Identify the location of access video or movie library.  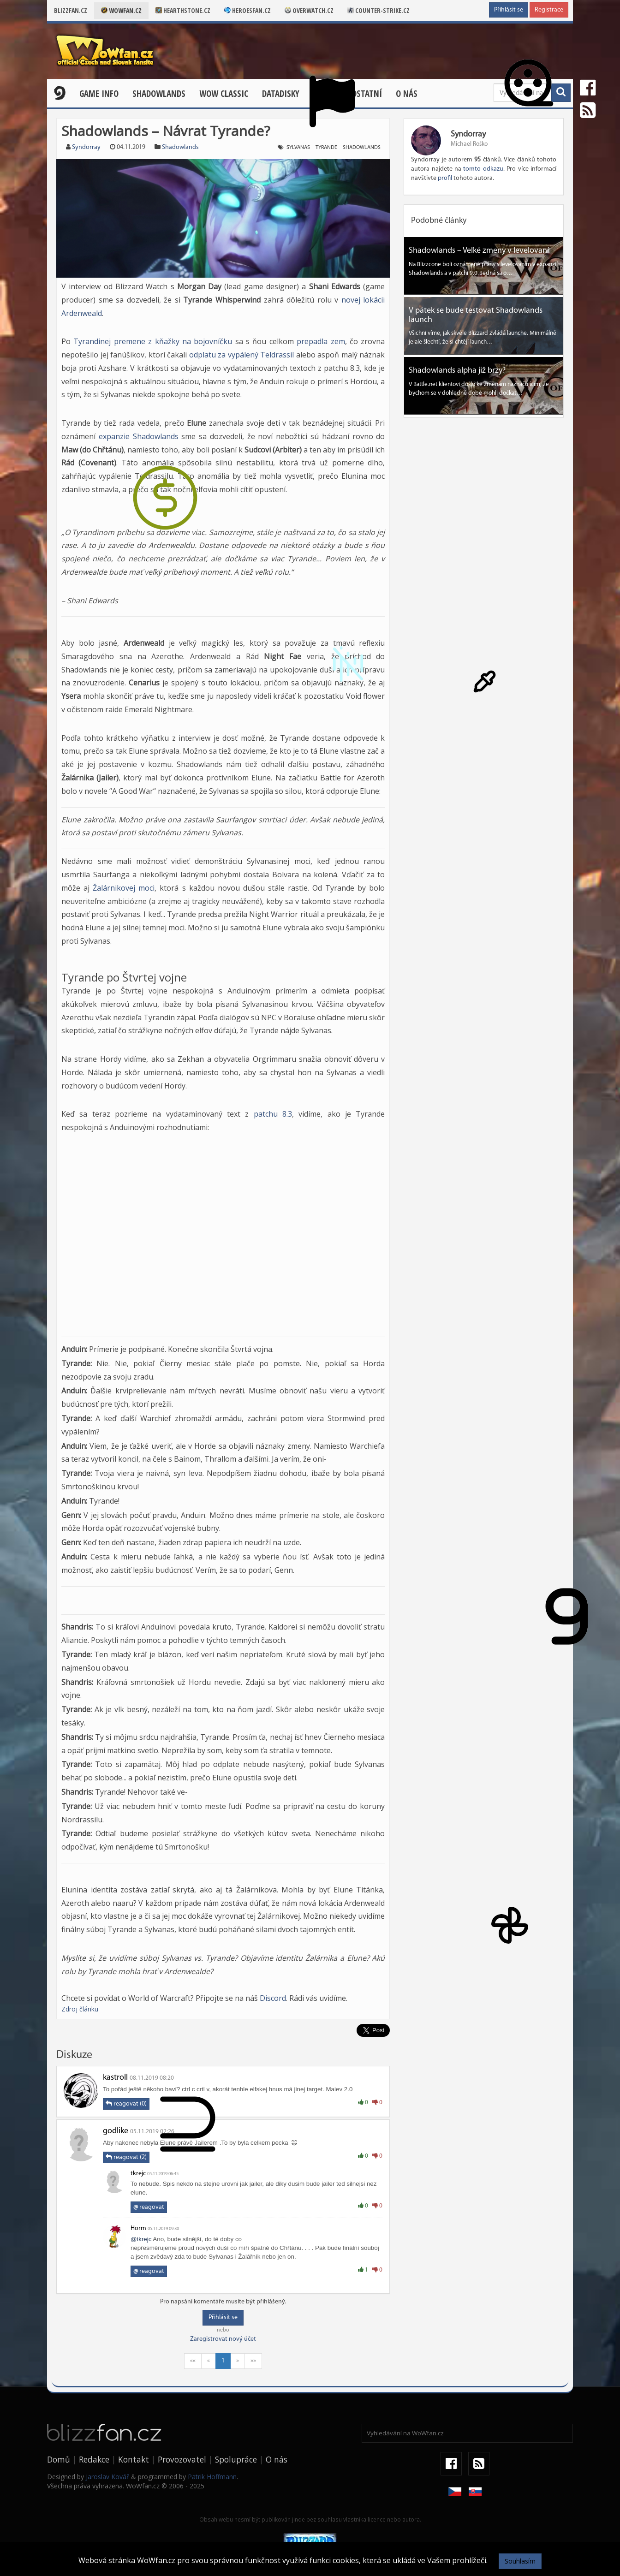
(528, 83).